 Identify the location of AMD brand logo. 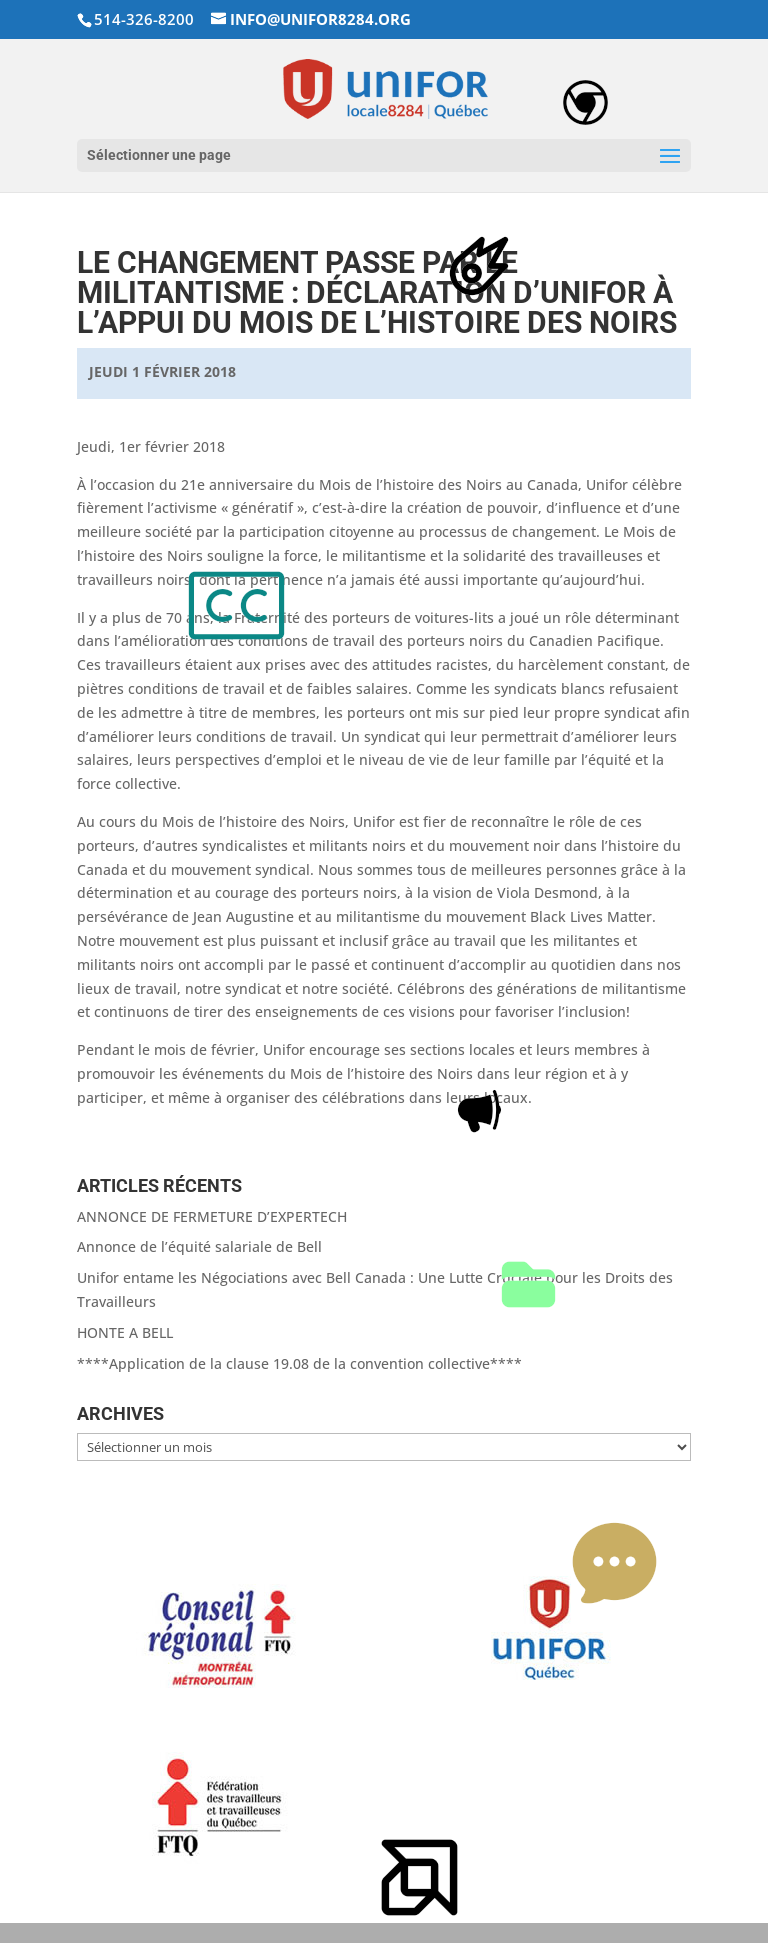
(419, 1877).